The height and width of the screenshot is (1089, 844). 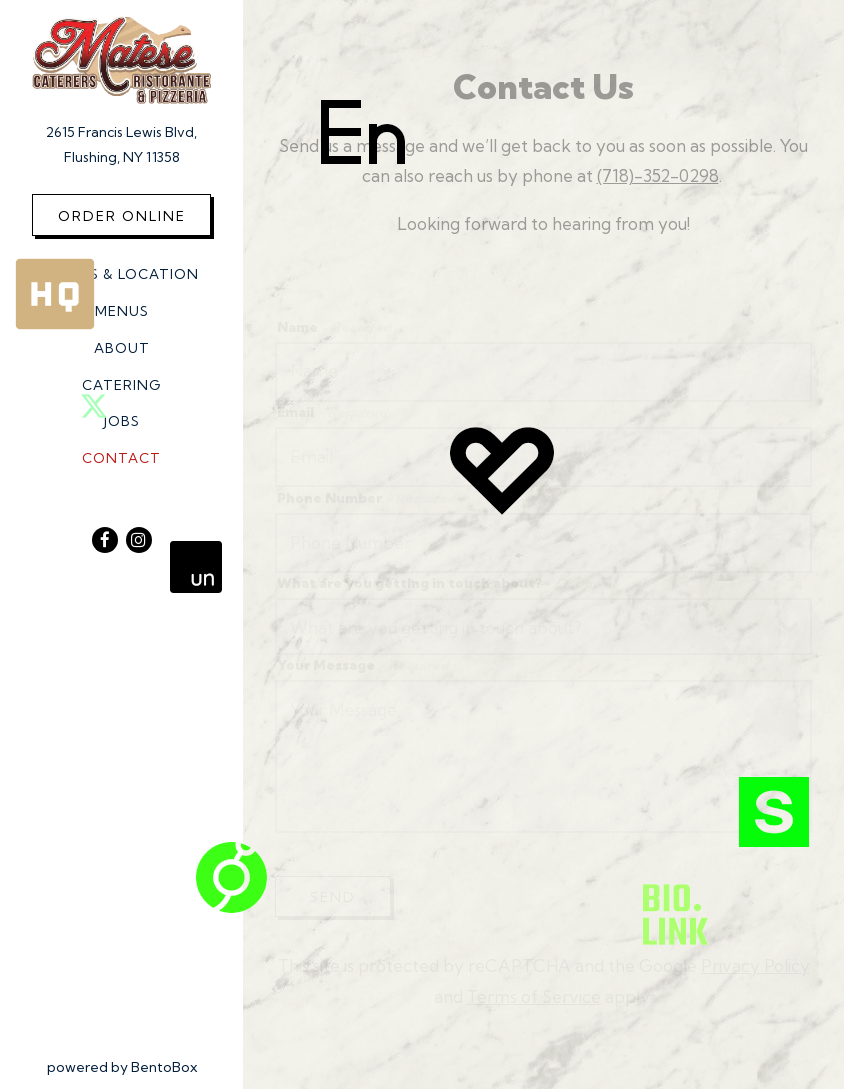 What do you see at coordinates (675, 914) in the screenshot?
I see `link to biolink profile` at bounding box center [675, 914].